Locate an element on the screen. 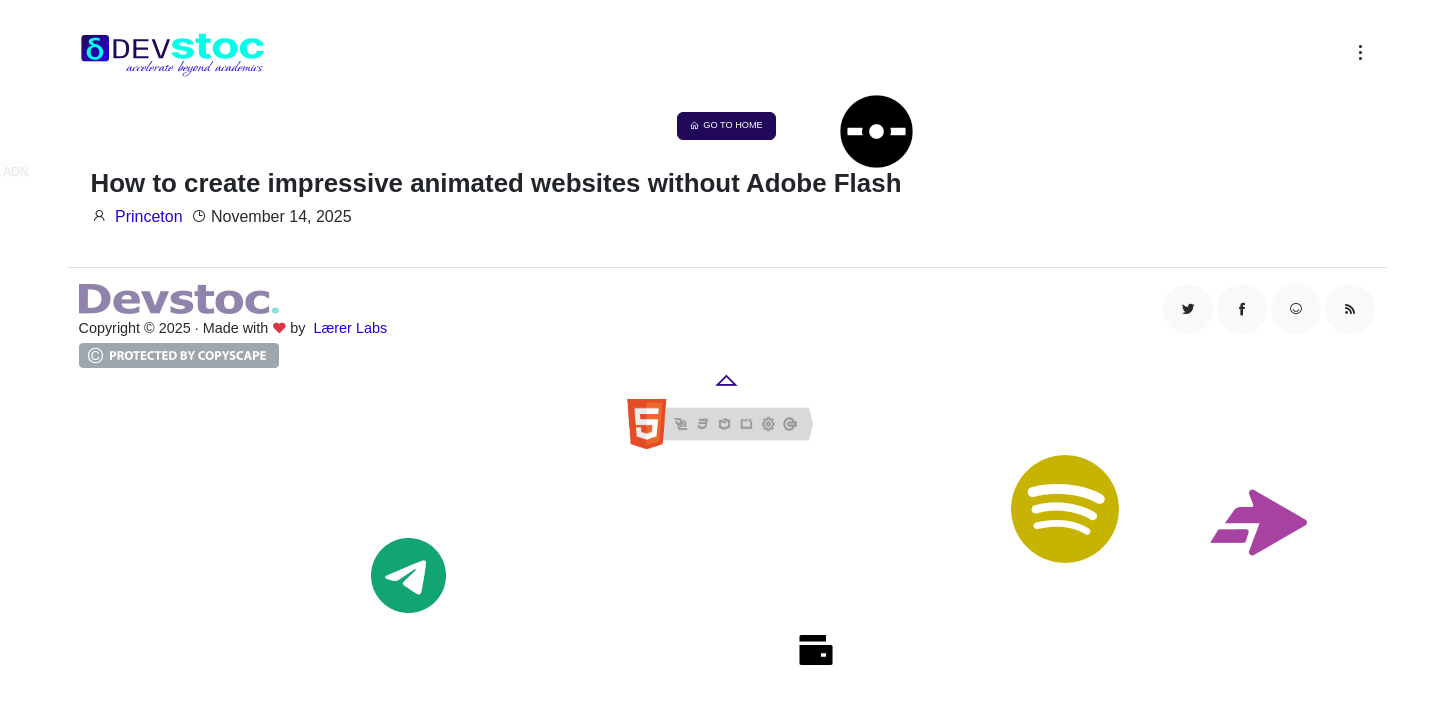 The width and height of the screenshot is (1453, 720). open Telegram messaging app is located at coordinates (408, 575).